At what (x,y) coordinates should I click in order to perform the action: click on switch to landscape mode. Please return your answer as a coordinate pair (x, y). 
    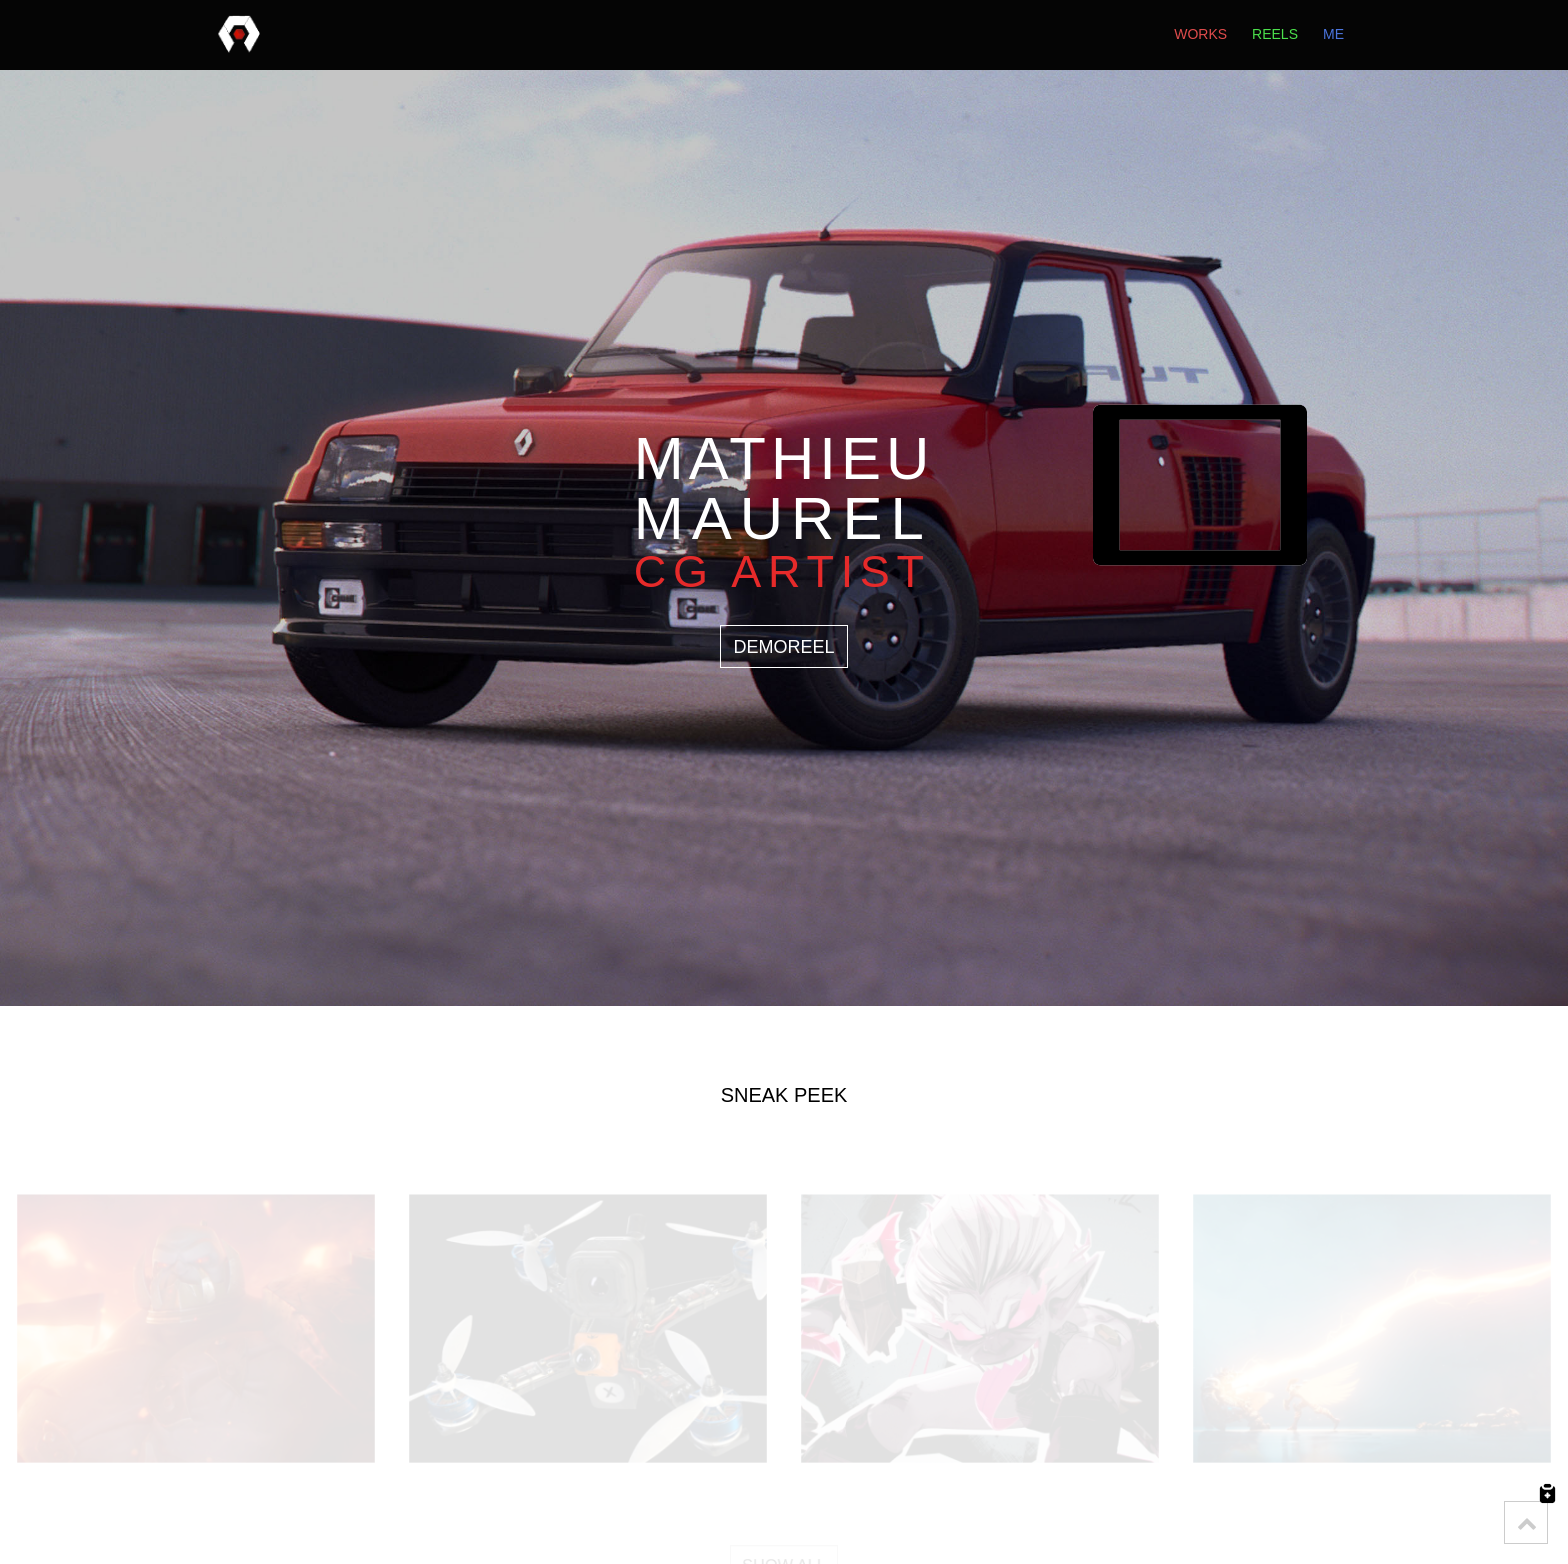
    Looking at the image, I should click on (1200, 485).